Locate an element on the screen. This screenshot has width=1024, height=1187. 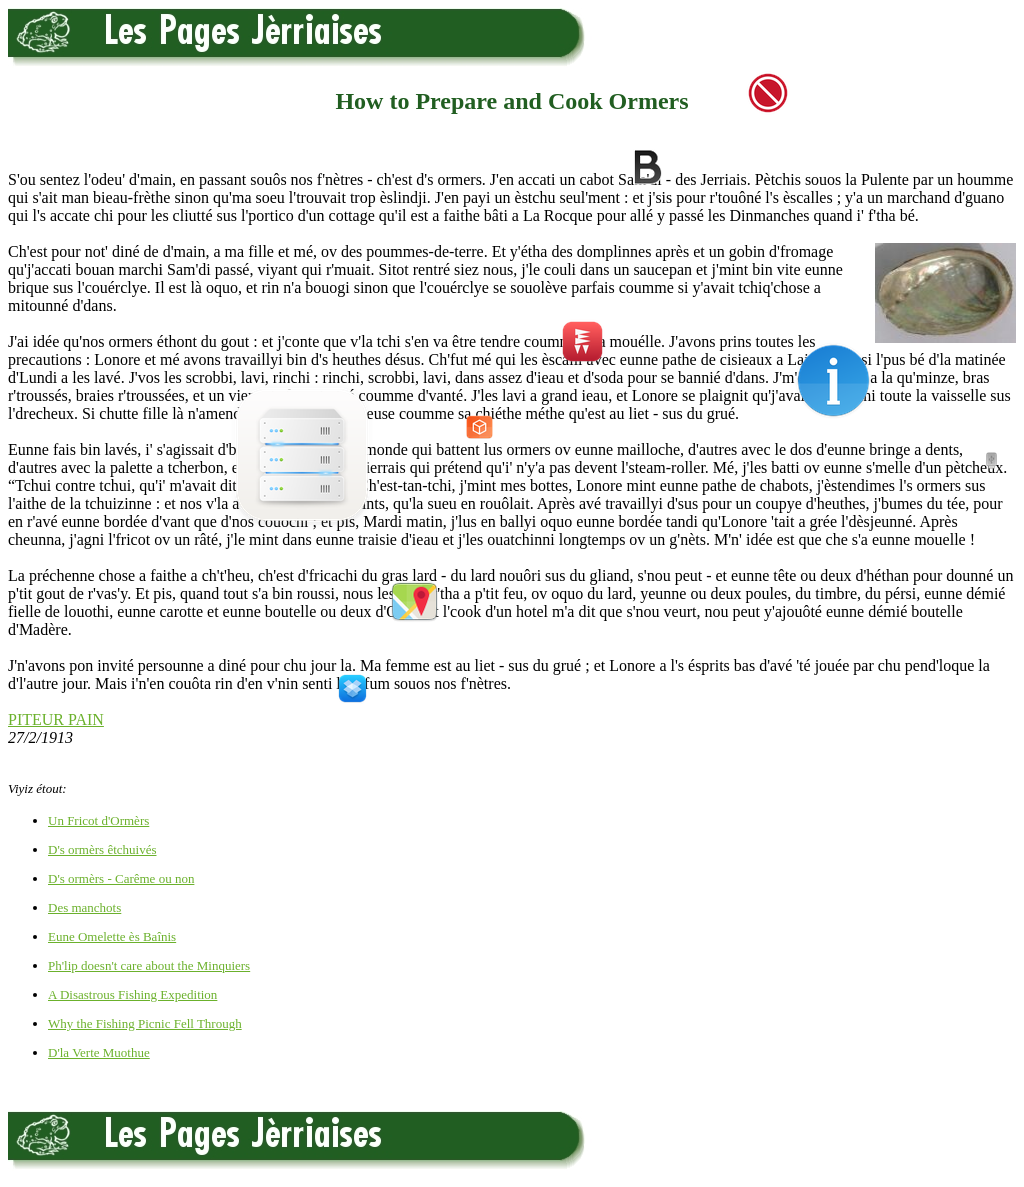
apply bold formatting to selected text is located at coordinates (648, 167).